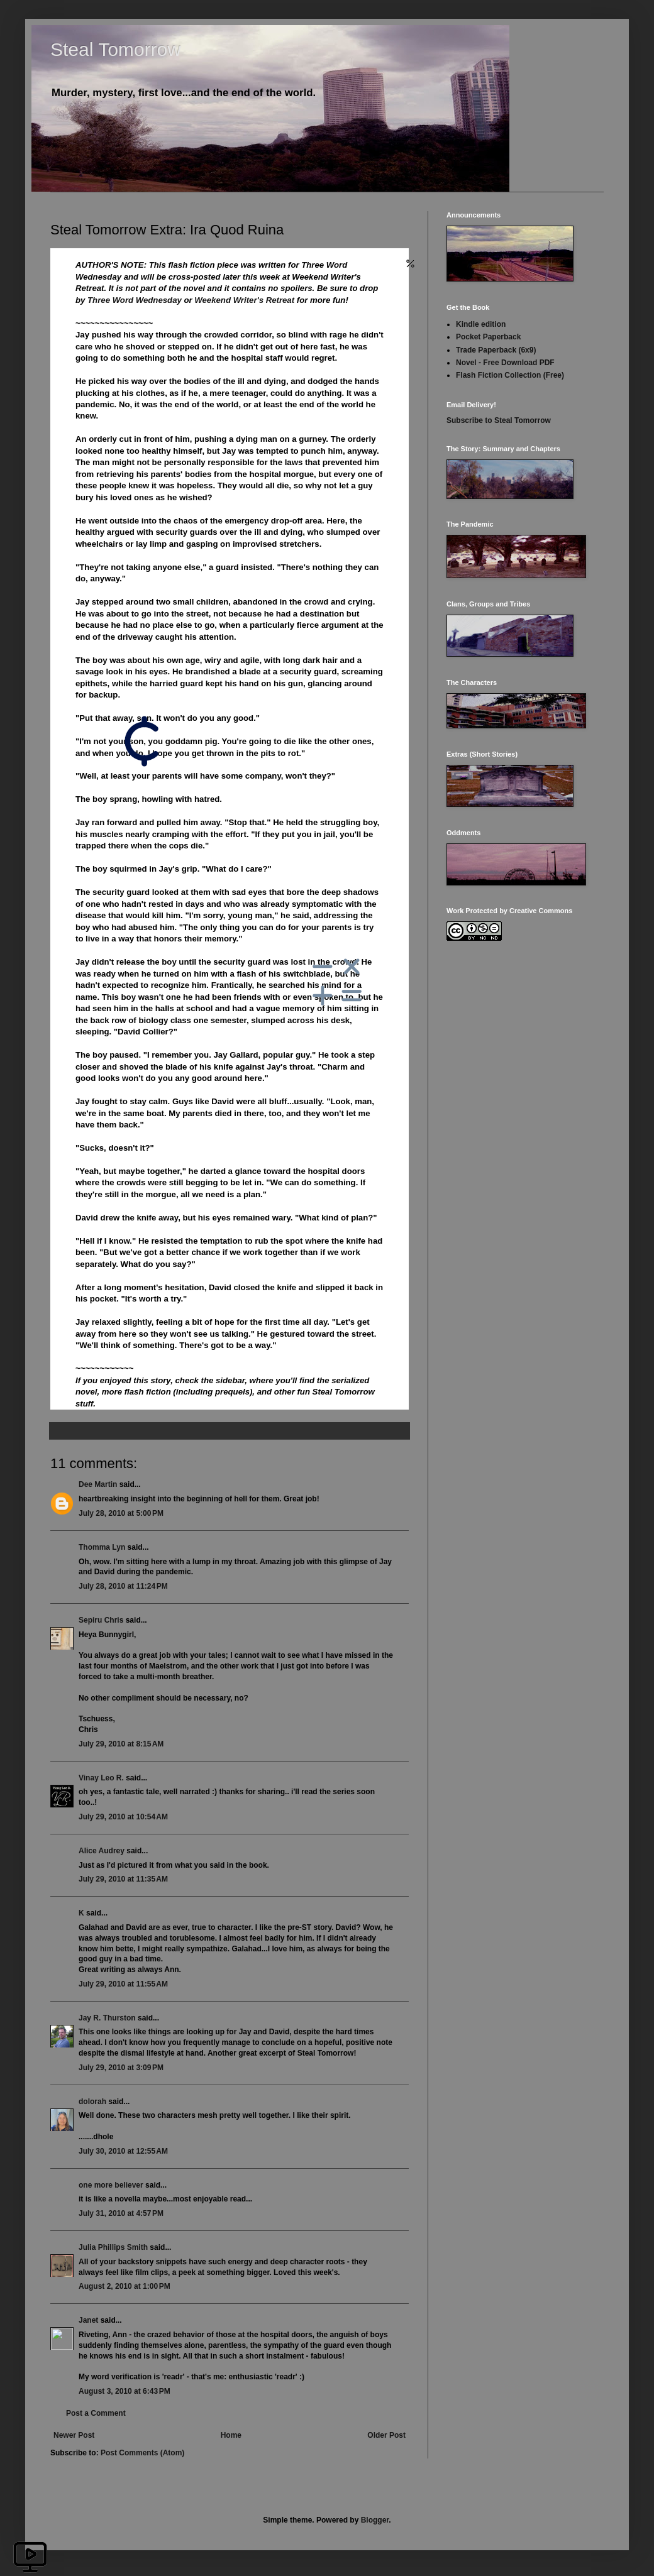 This screenshot has height=2576, width=654. I want to click on indicates cent currency or small monetary value, so click(144, 741).